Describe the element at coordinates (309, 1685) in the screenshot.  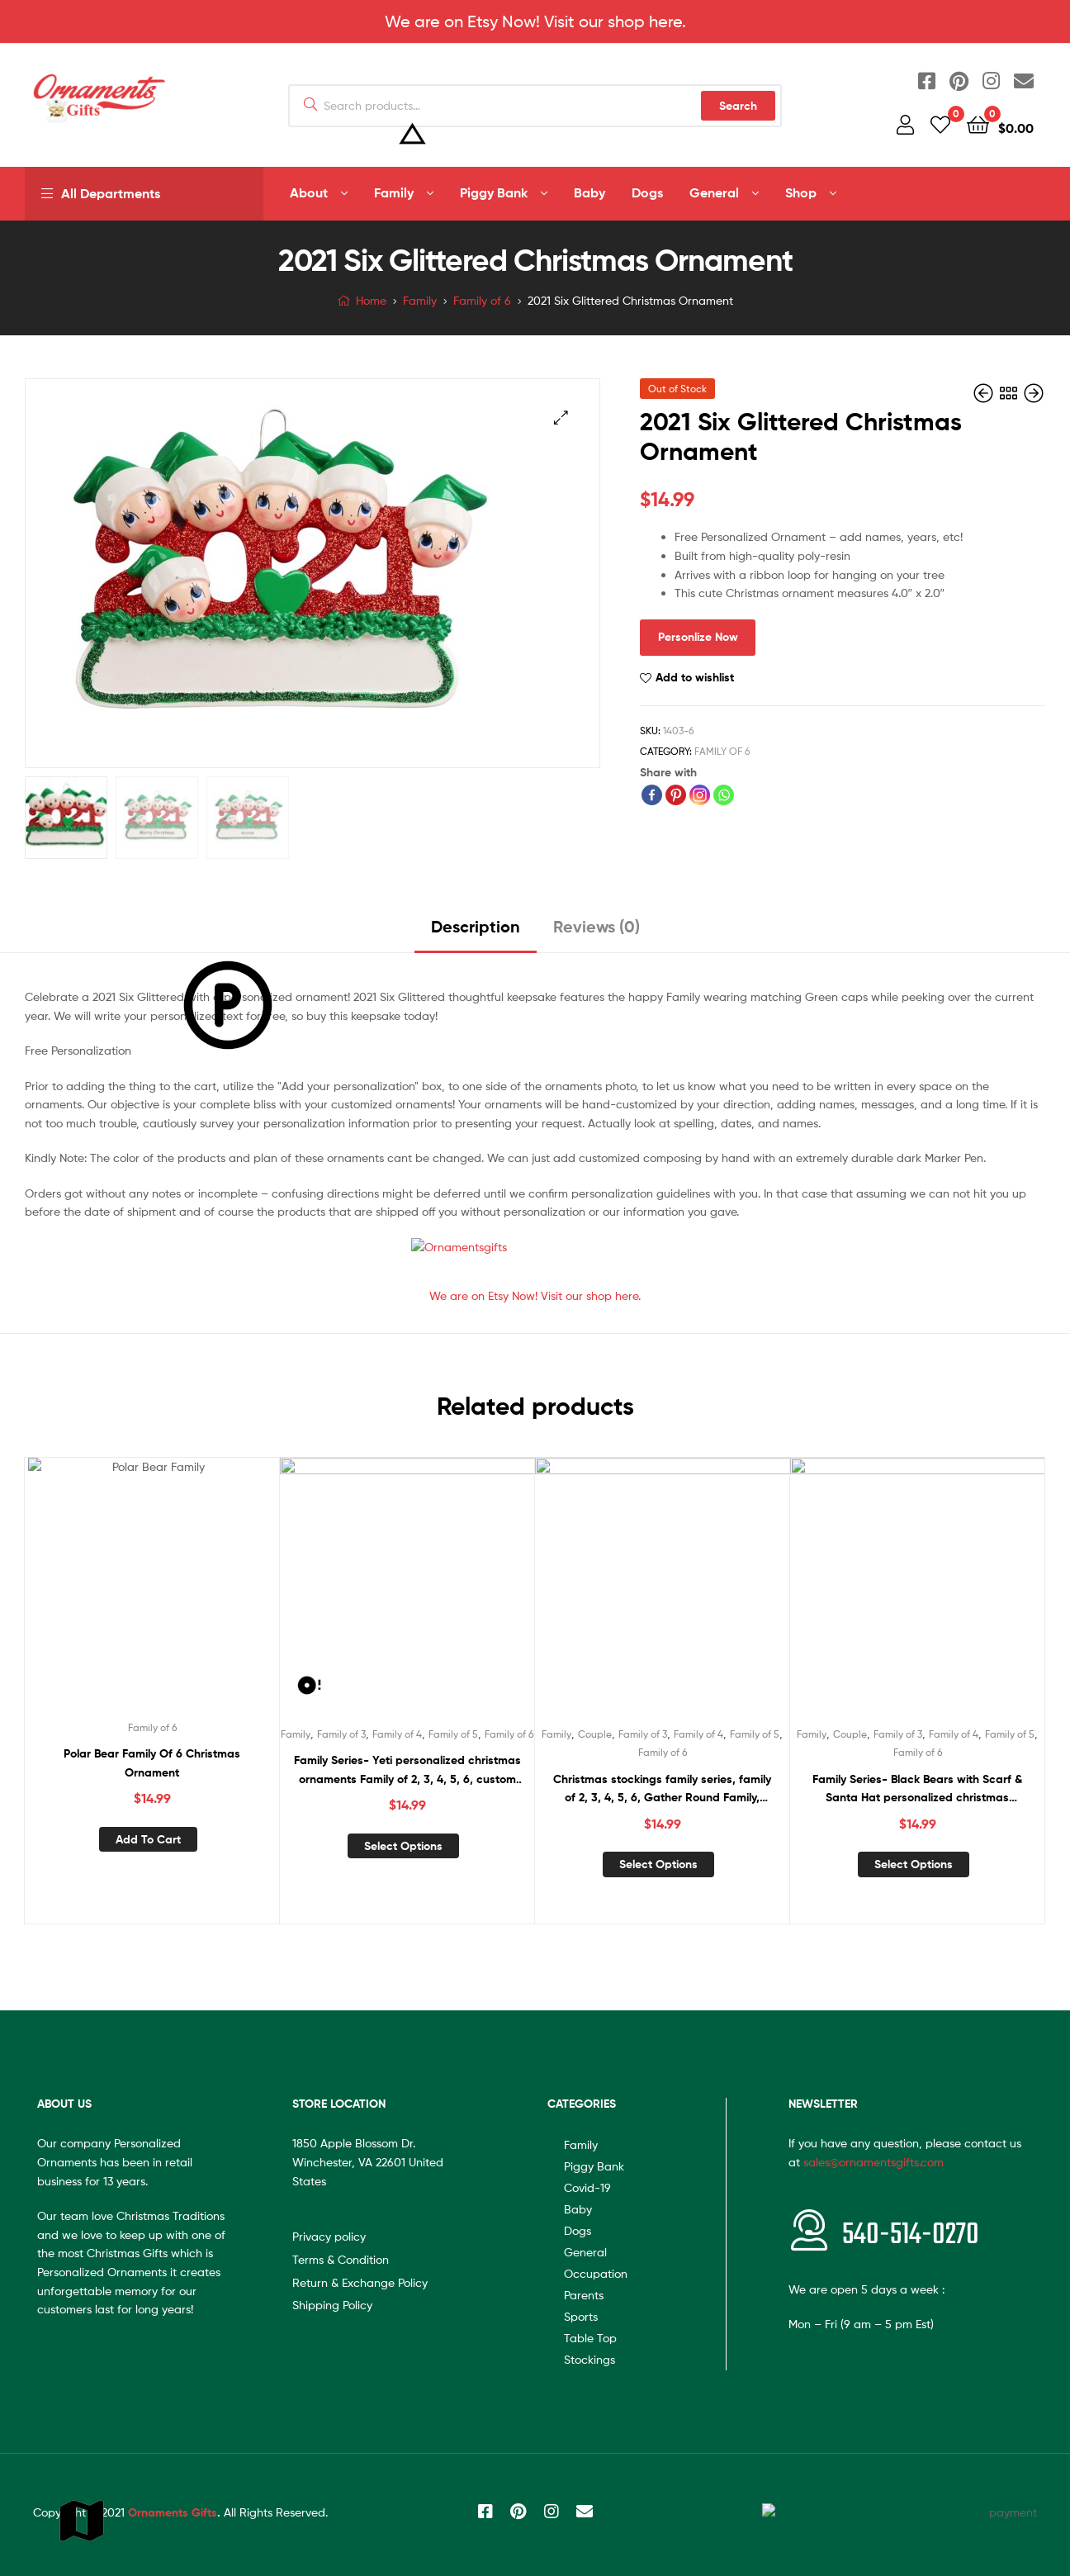
I see `indicates storage disc is full` at that location.